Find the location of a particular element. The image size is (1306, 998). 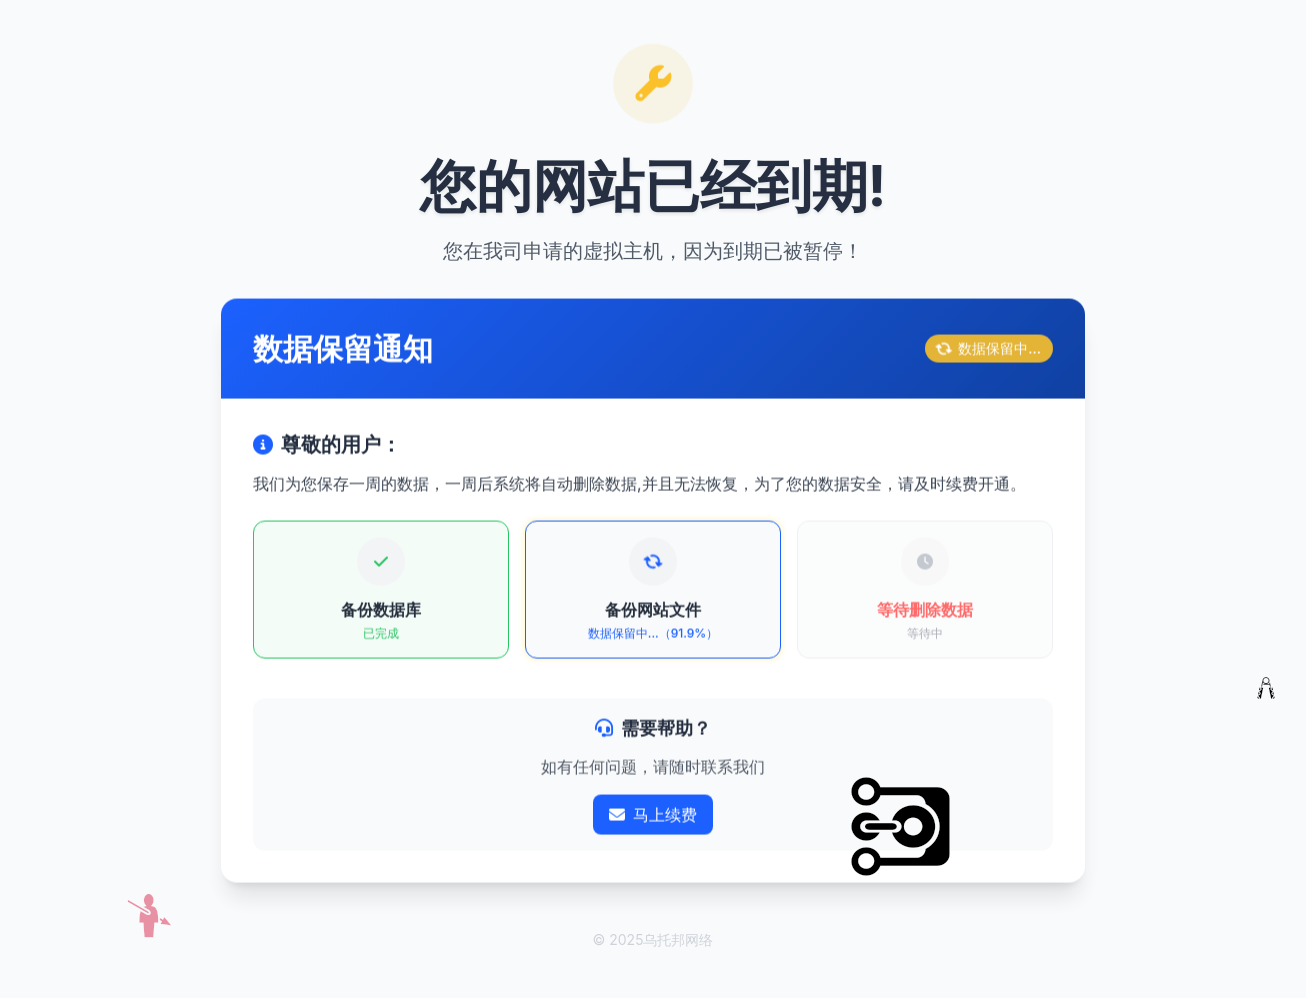

access grip strength training exercises is located at coordinates (1266, 688).